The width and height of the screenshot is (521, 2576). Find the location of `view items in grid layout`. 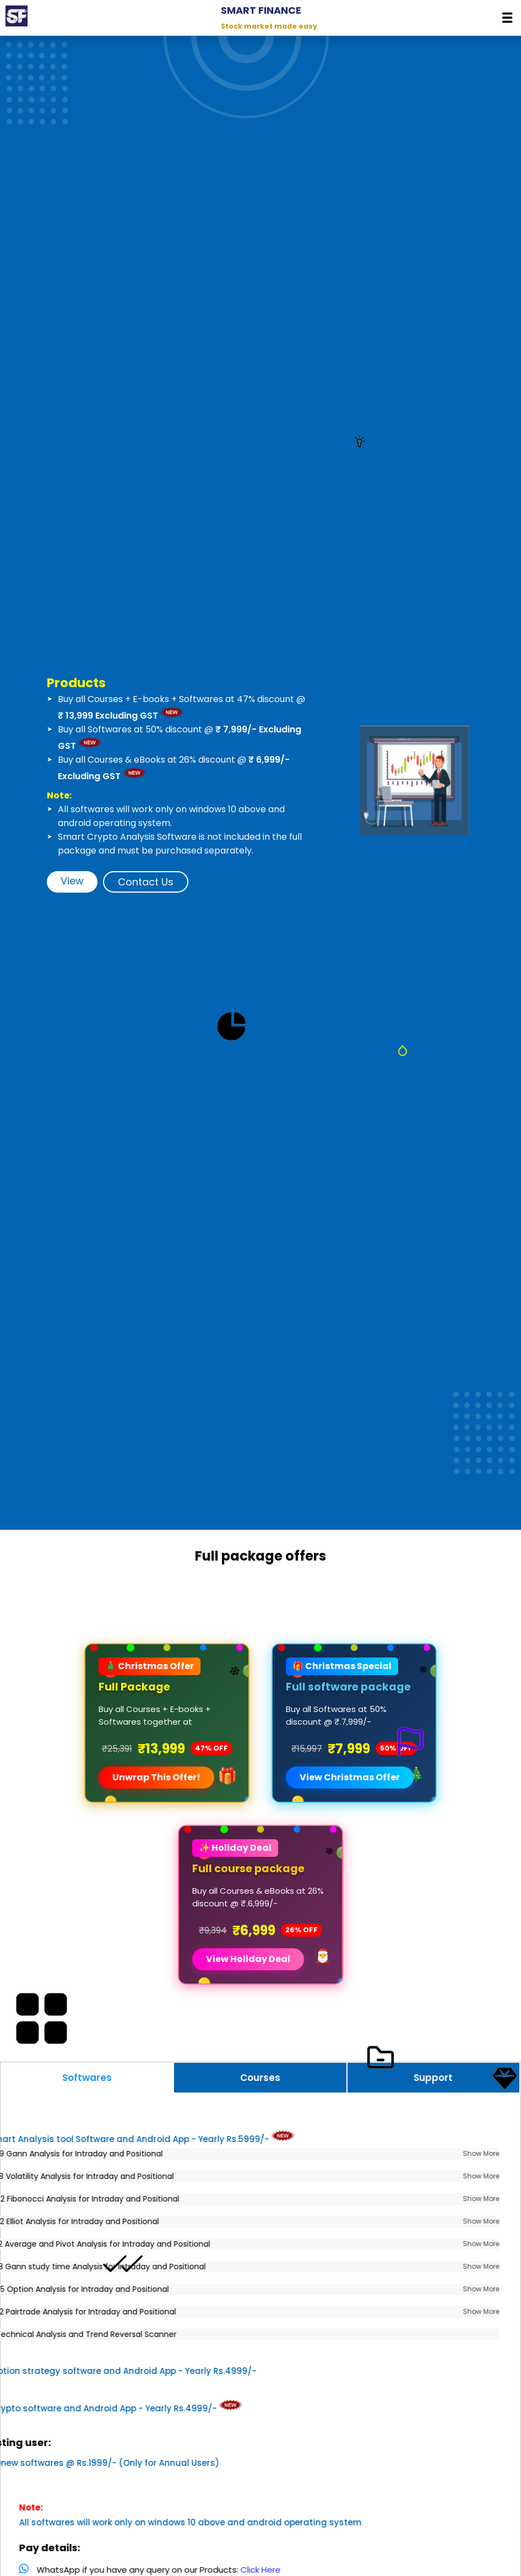

view items in grid layout is located at coordinates (41, 2018).